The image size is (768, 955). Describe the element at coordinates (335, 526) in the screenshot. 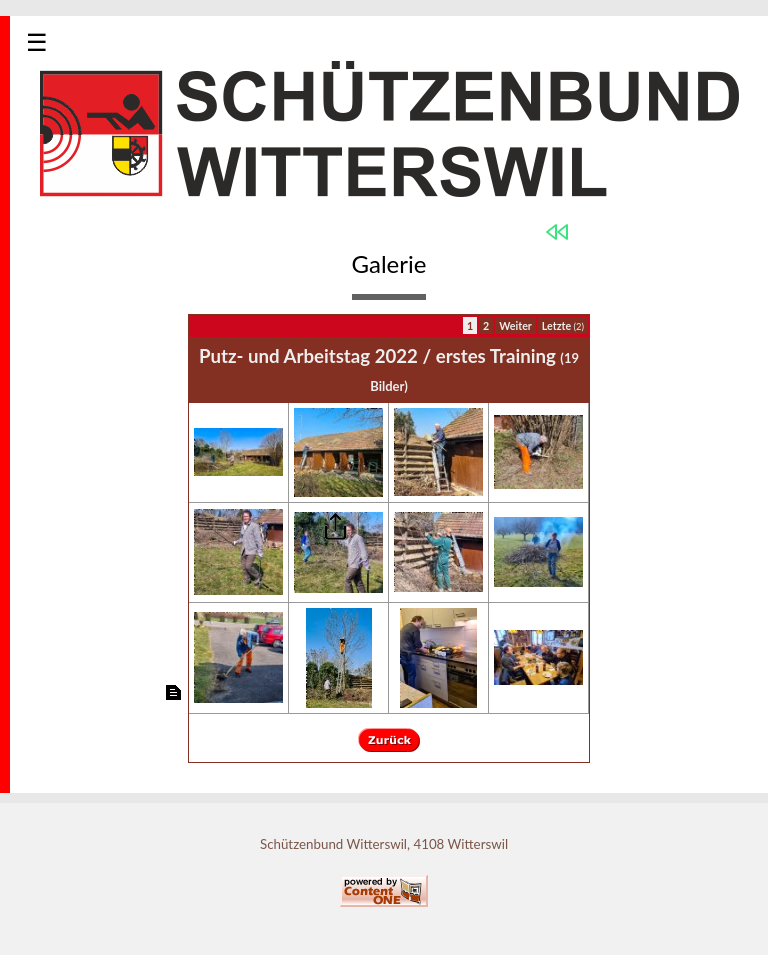

I see `share content to another app or platform` at that location.